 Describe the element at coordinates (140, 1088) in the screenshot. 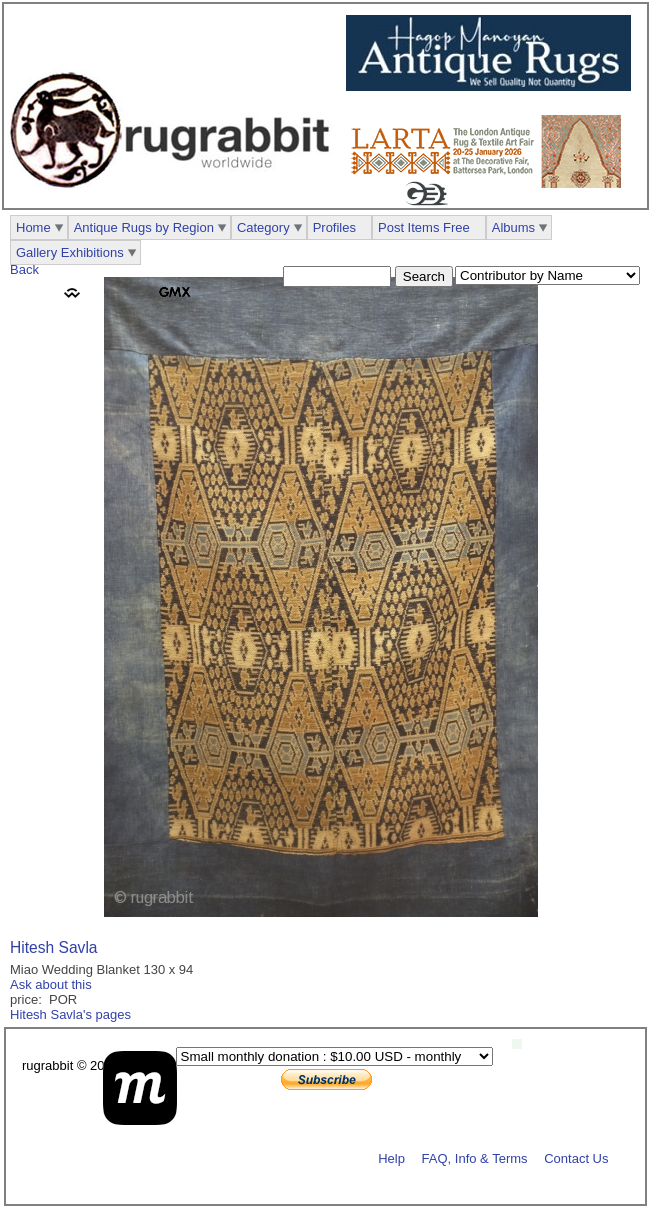

I see `open moqups wireframing and prototyping tool` at that location.